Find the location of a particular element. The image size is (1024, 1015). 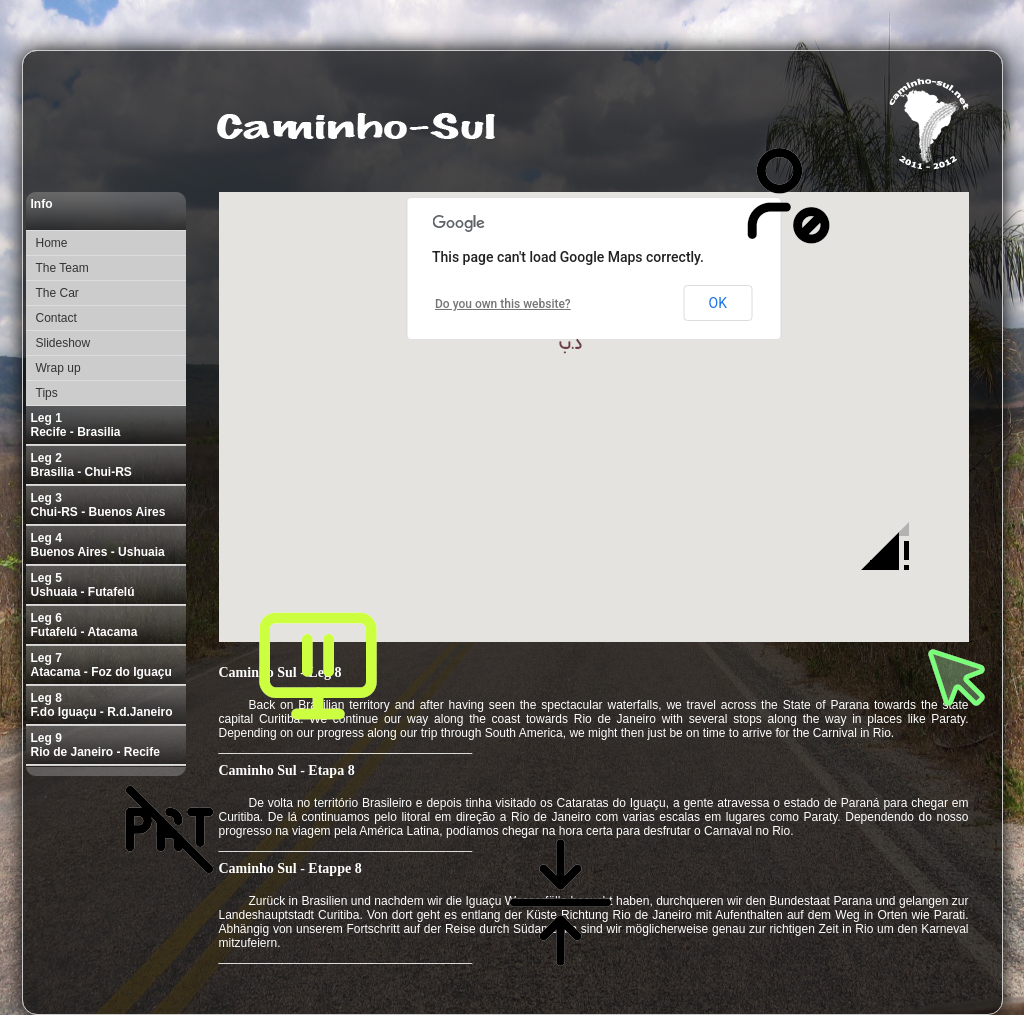

pause media playback on monitor is located at coordinates (318, 666).